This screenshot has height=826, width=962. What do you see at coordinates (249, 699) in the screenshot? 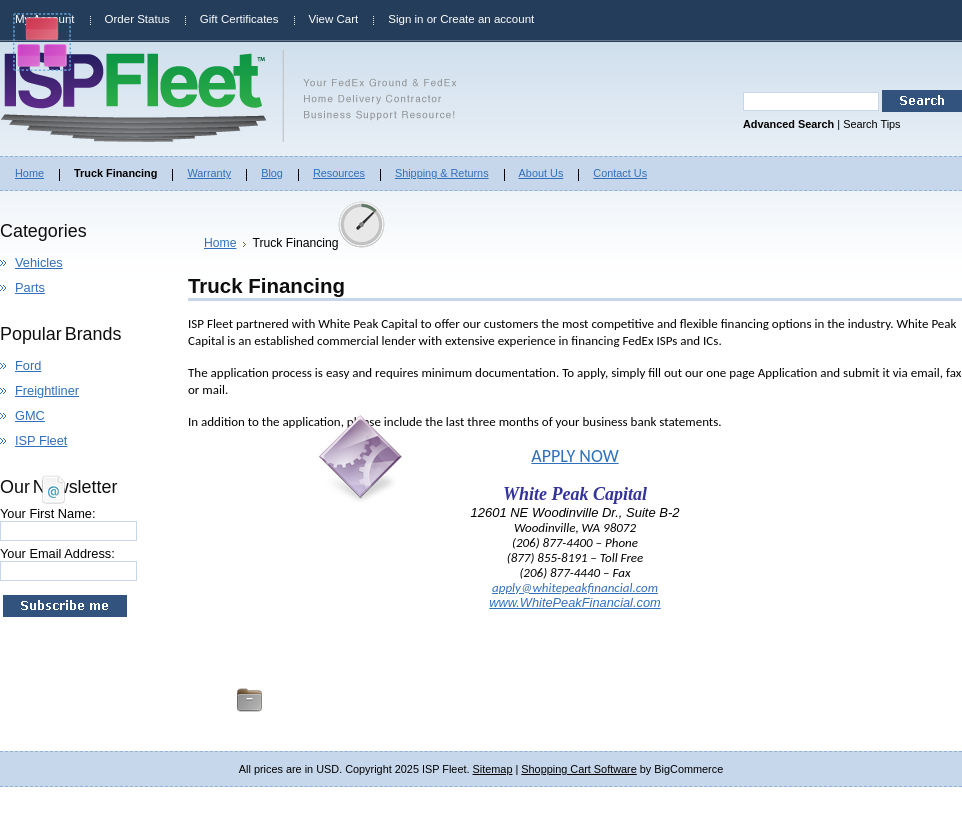
I see `open the file manager application` at bounding box center [249, 699].